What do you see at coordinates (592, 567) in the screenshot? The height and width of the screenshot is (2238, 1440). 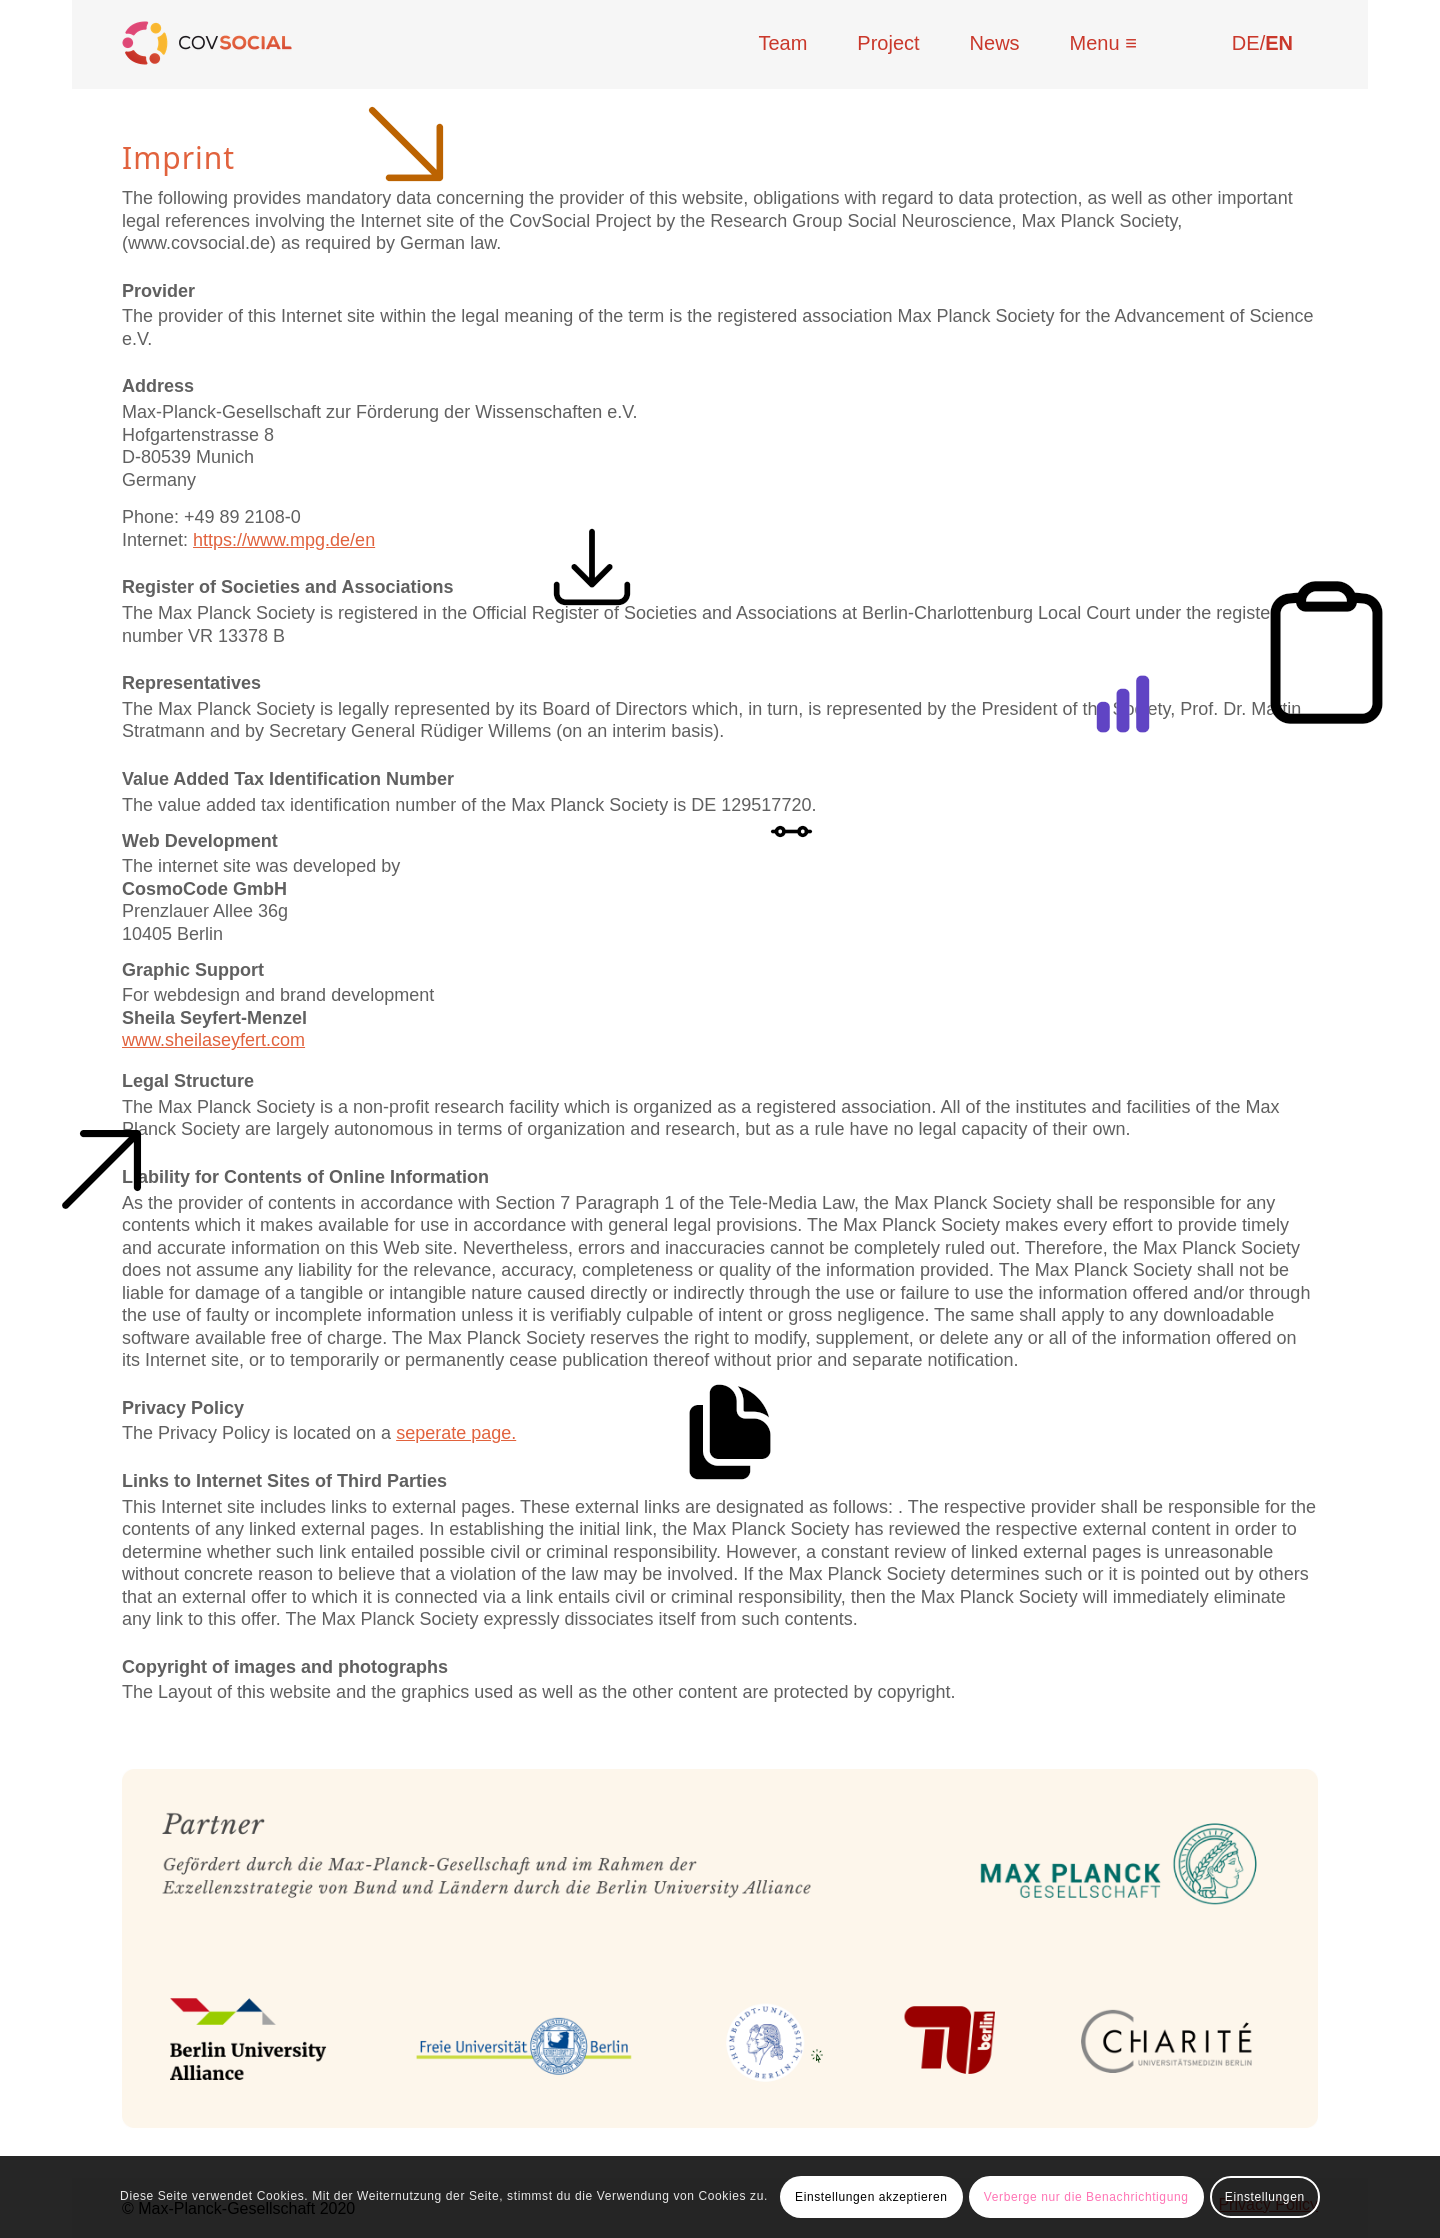 I see `download a file or document` at bounding box center [592, 567].